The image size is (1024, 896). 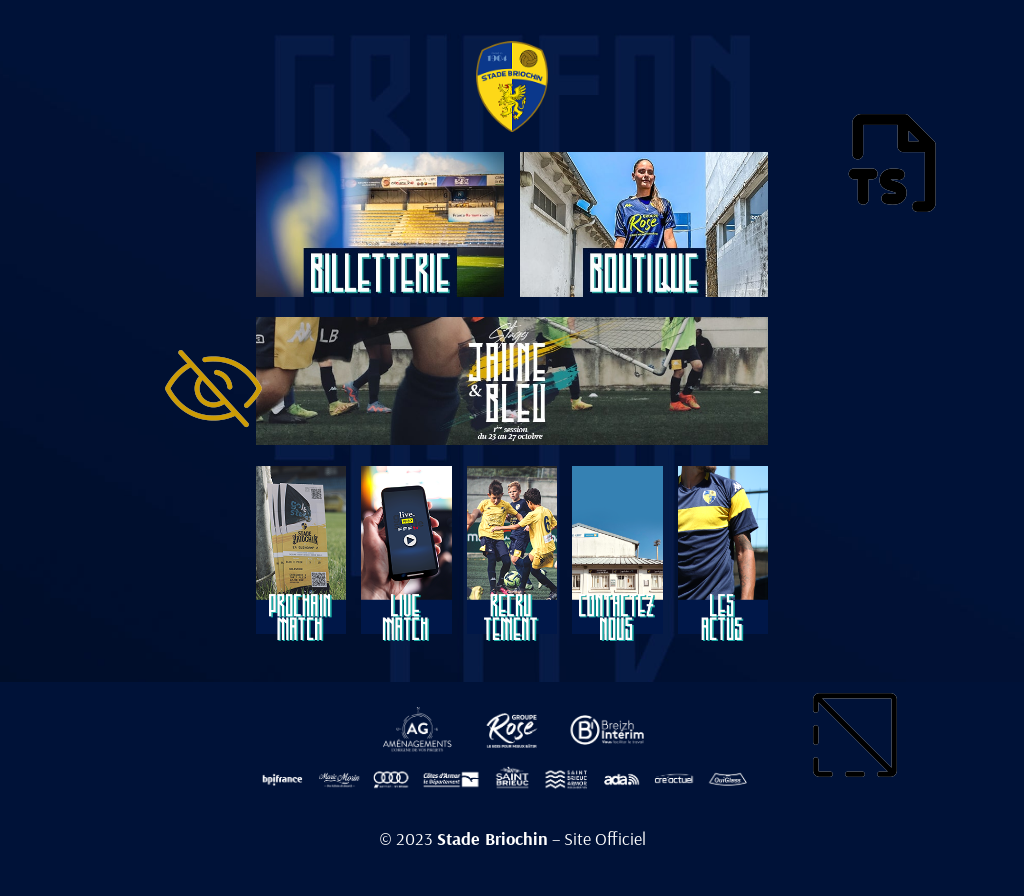 I want to click on a TypeScript file, so click(x=894, y=163).